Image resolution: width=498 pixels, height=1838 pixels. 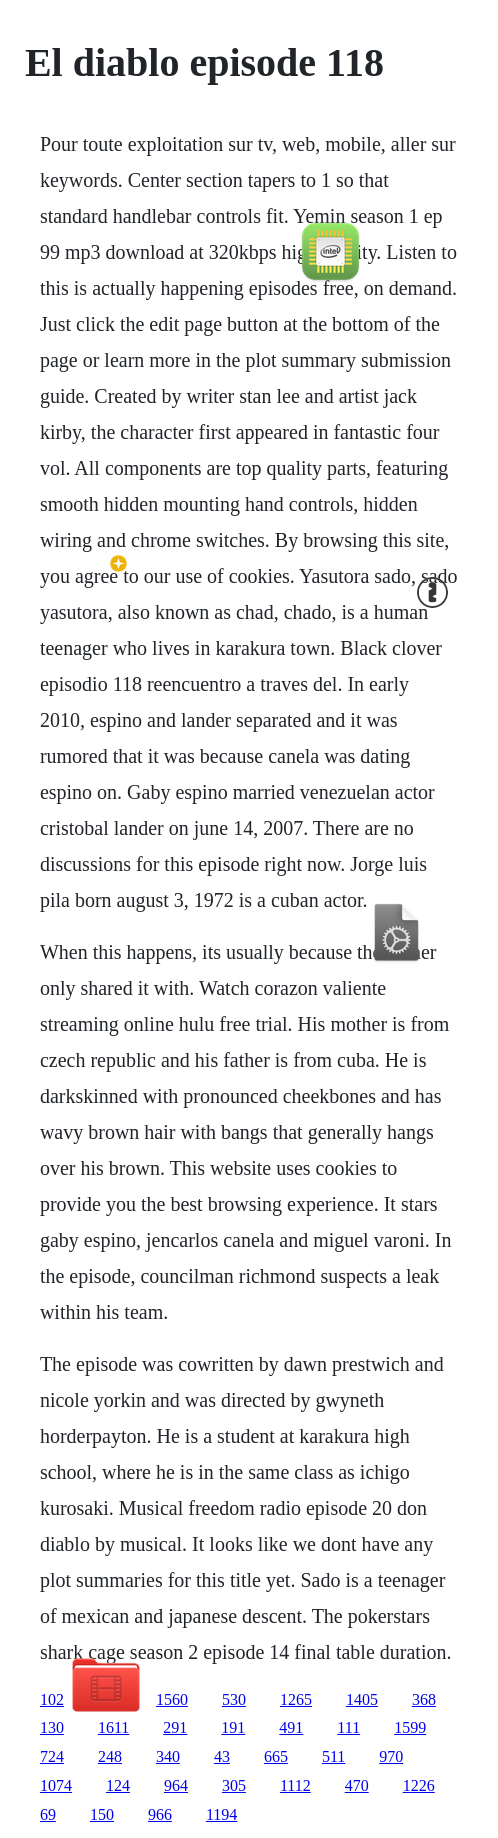 I want to click on open your videos folder, so click(x=106, y=1685).